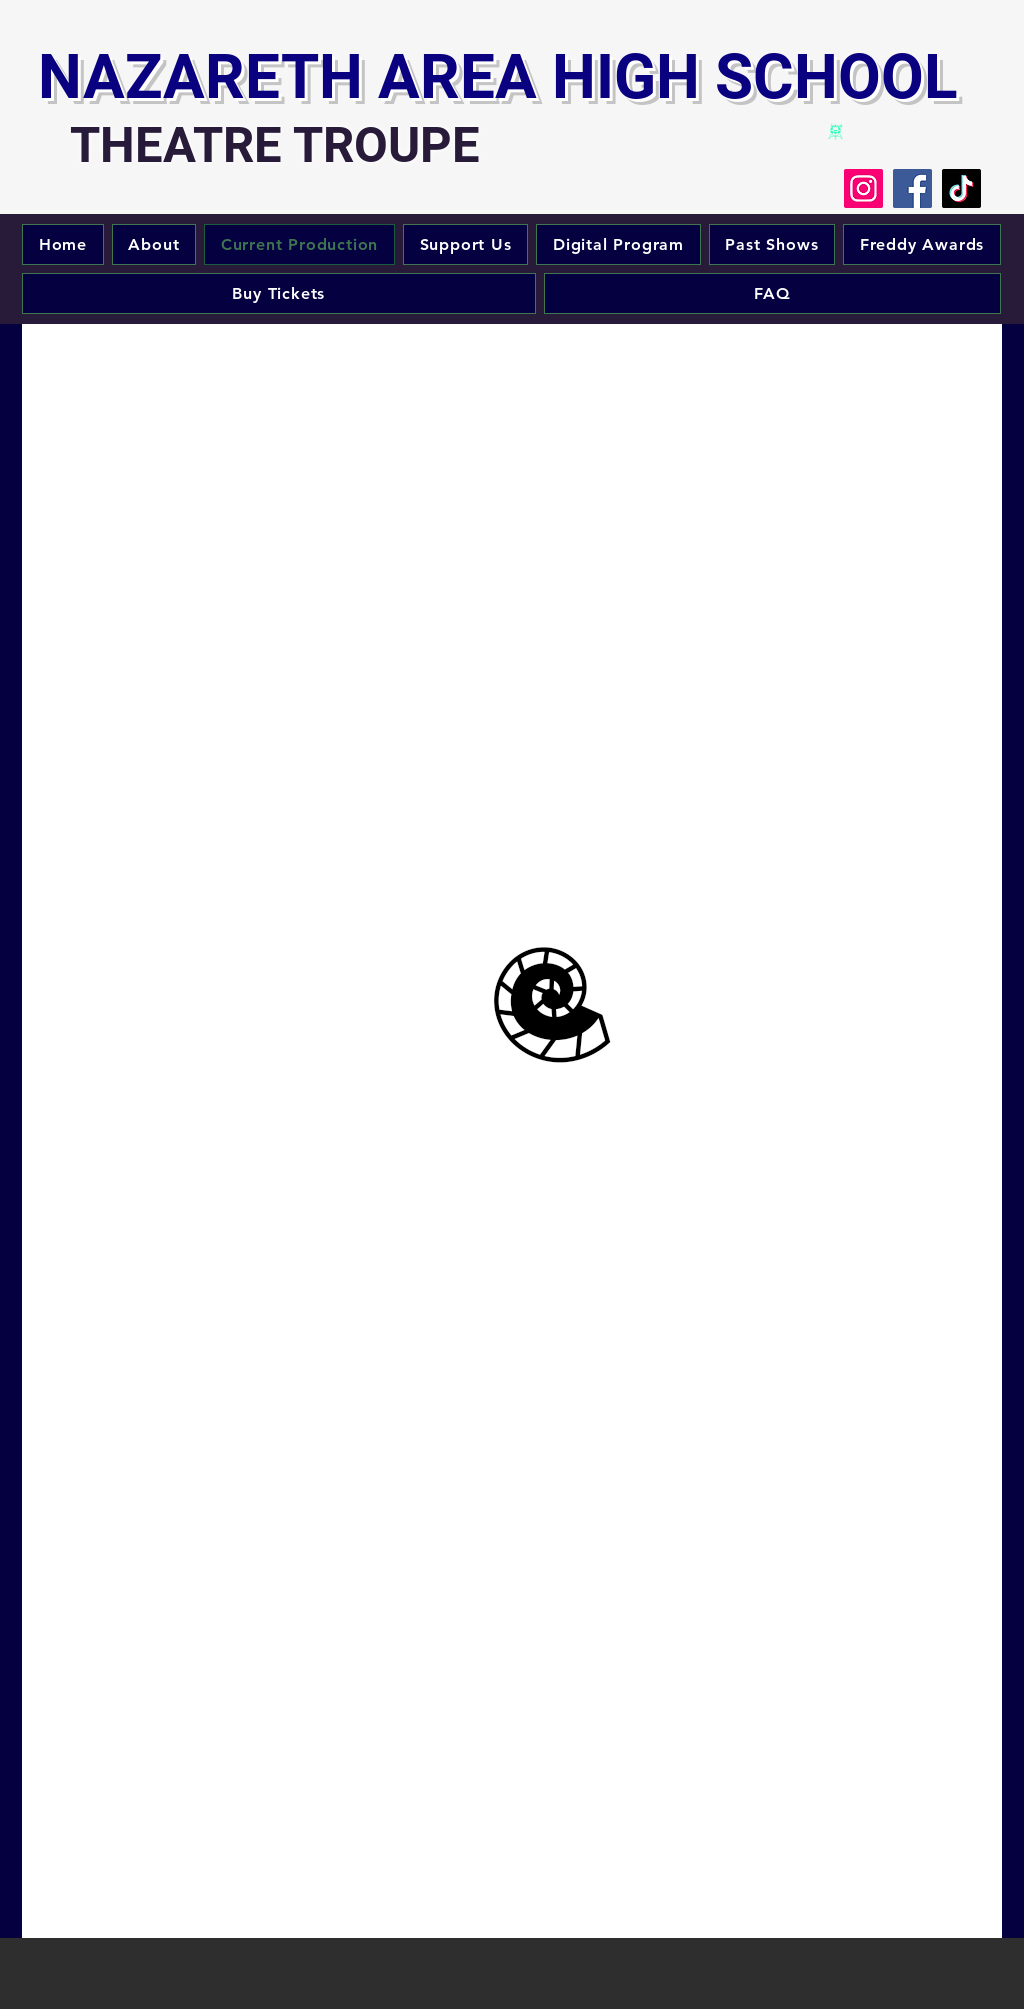 This screenshot has height=2009, width=1024. What do you see at coordinates (835, 131) in the screenshot?
I see `access space exploration game content` at bounding box center [835, 131].